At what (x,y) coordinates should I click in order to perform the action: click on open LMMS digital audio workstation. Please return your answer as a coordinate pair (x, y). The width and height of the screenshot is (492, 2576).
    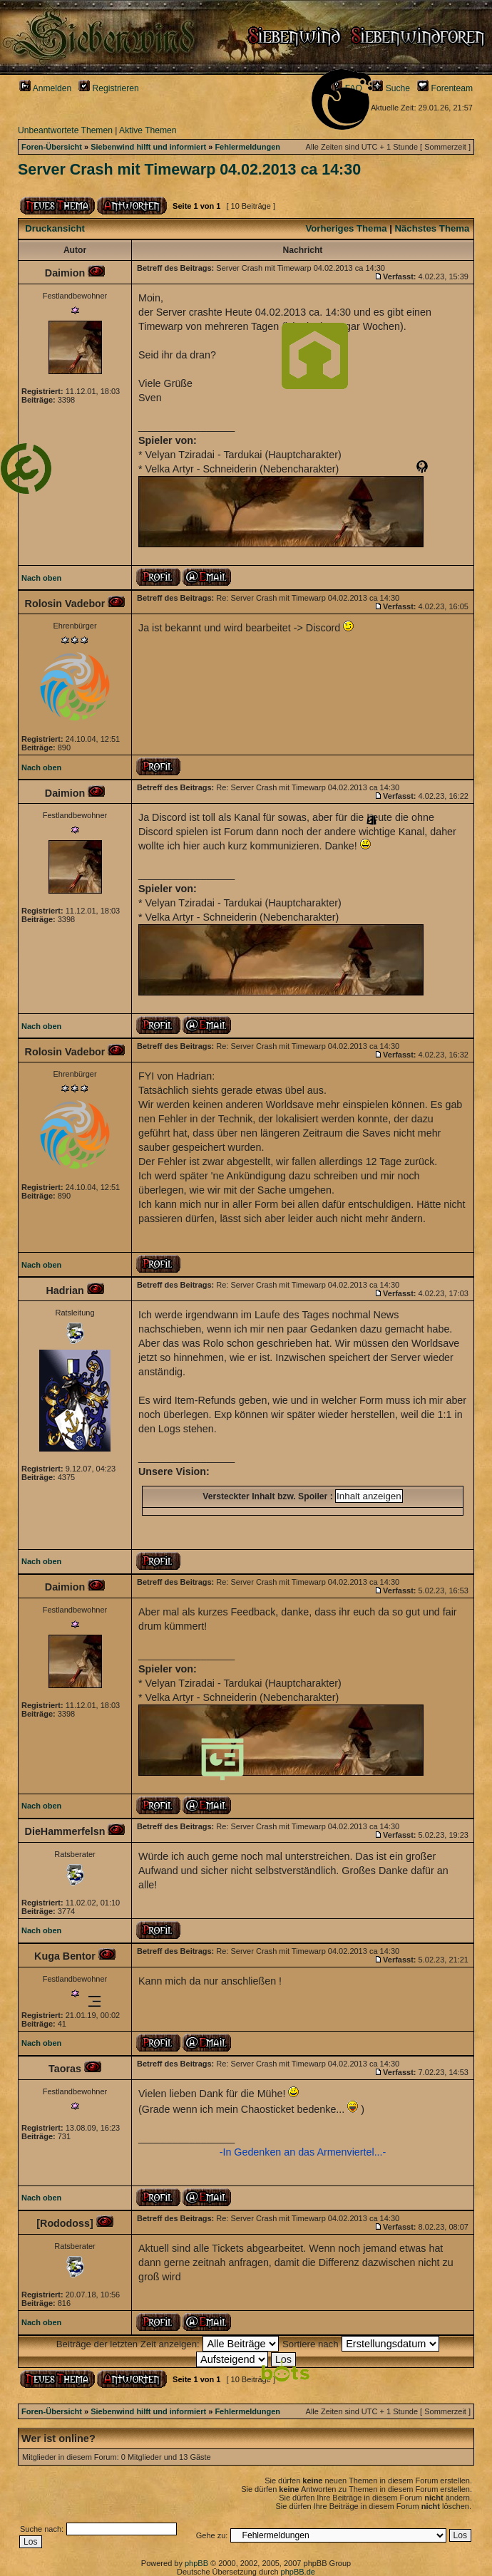
    Looking at the image, I should click on (314, 356).